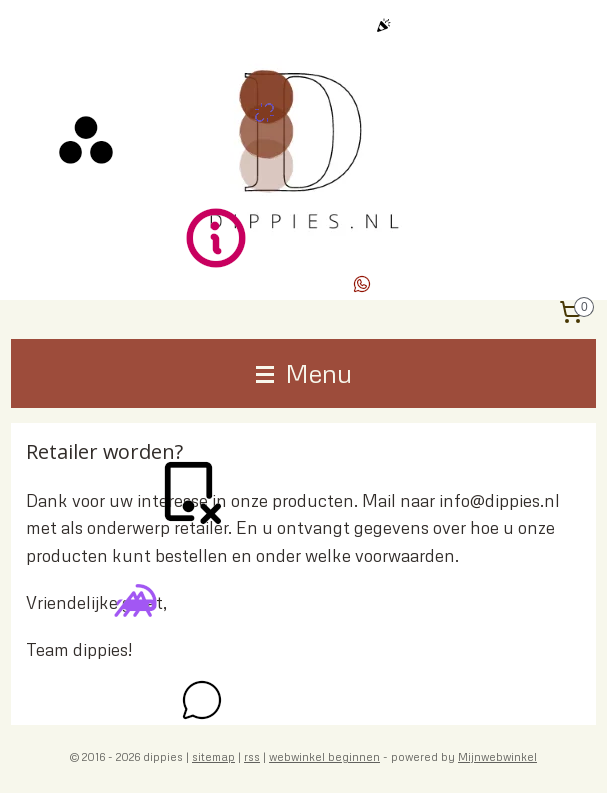 Image resolution: width=607 pixels, height=793 pixels. I want to click on unlink or disconnect items, so click(264, 112).